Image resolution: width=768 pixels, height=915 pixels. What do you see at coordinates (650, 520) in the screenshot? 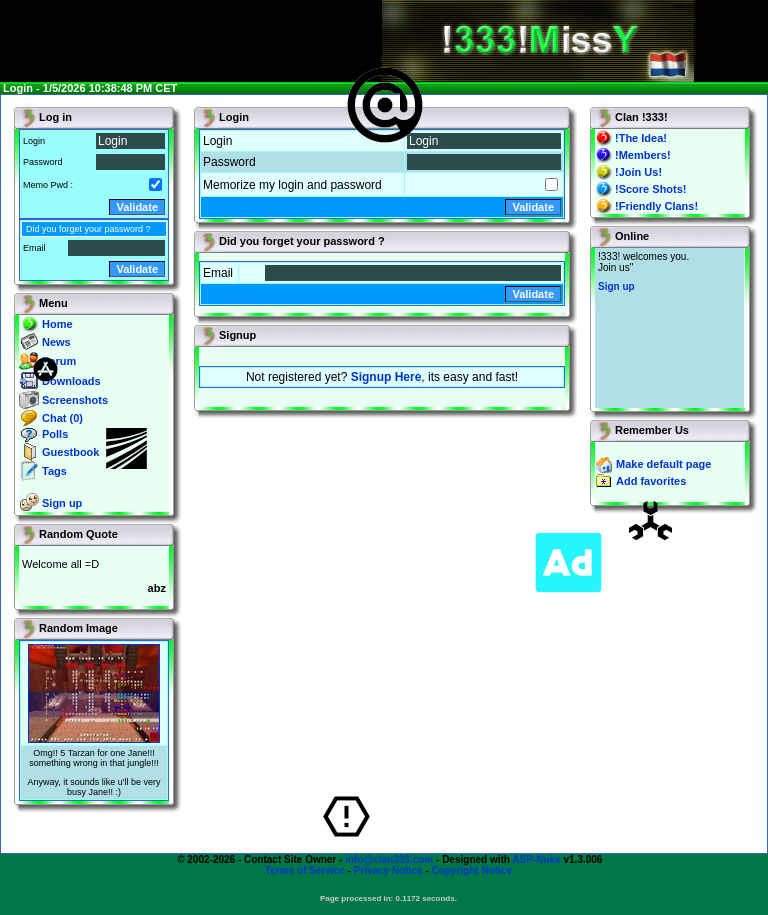
I see `google cloud spanner database service logo` at bounding box center [650, 520].